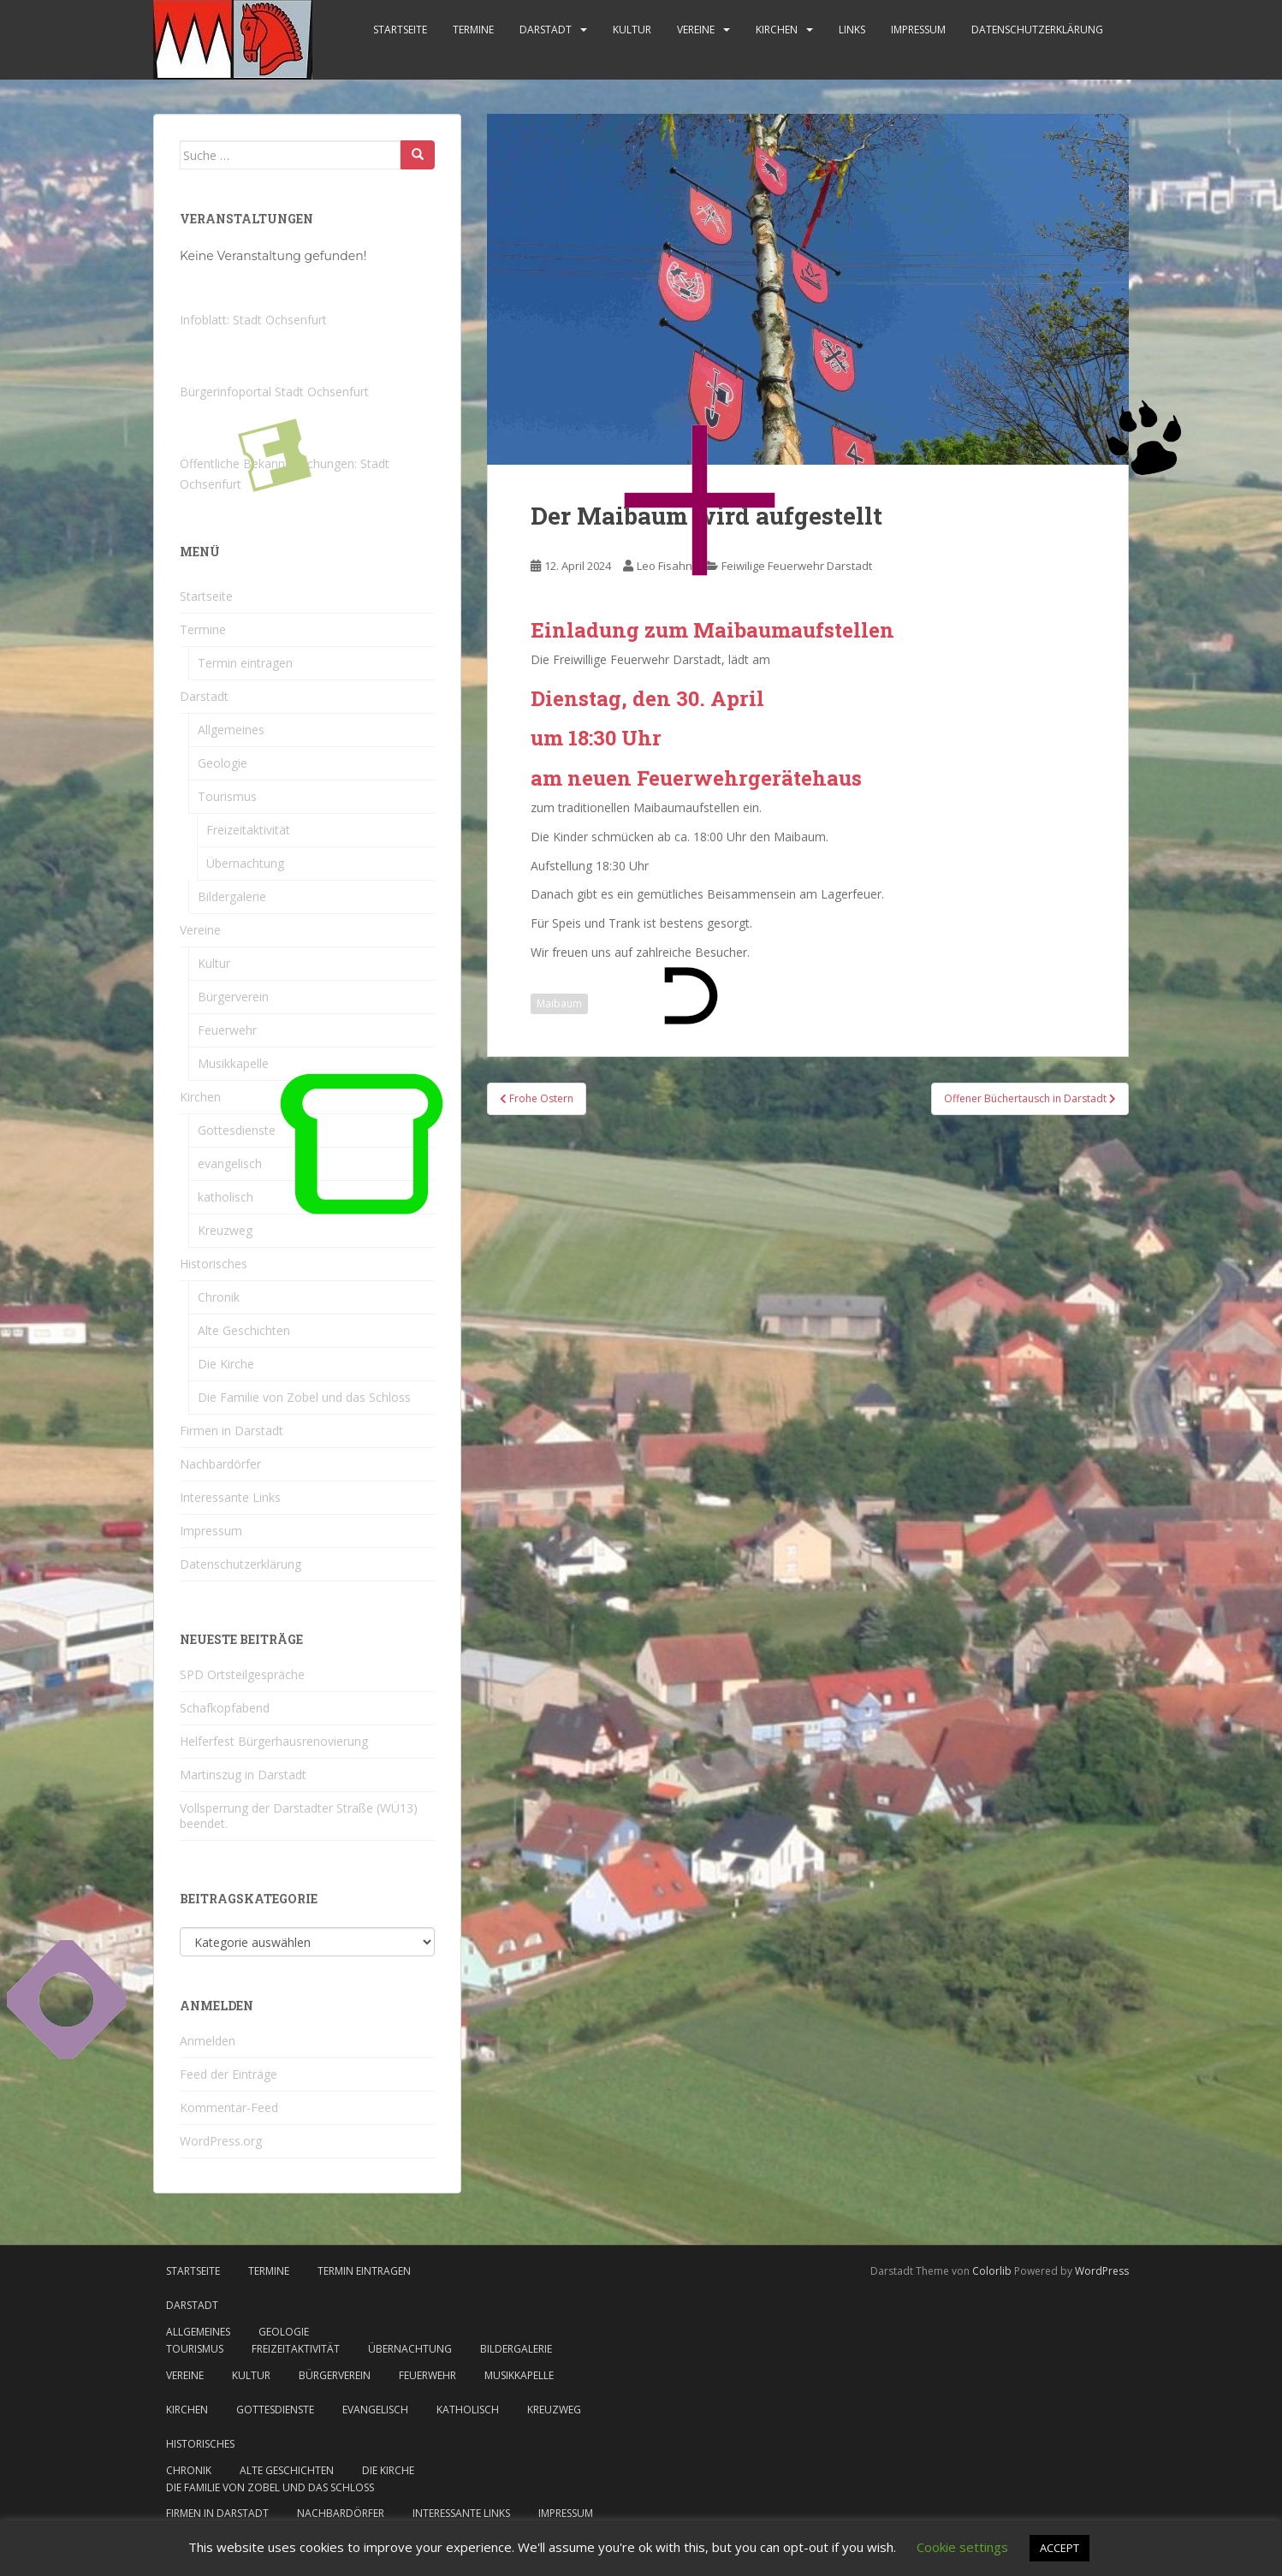  Describe the element at coordinates (691, 995) in the screenshot. I see `dyalog APL programming language logo` at that location.